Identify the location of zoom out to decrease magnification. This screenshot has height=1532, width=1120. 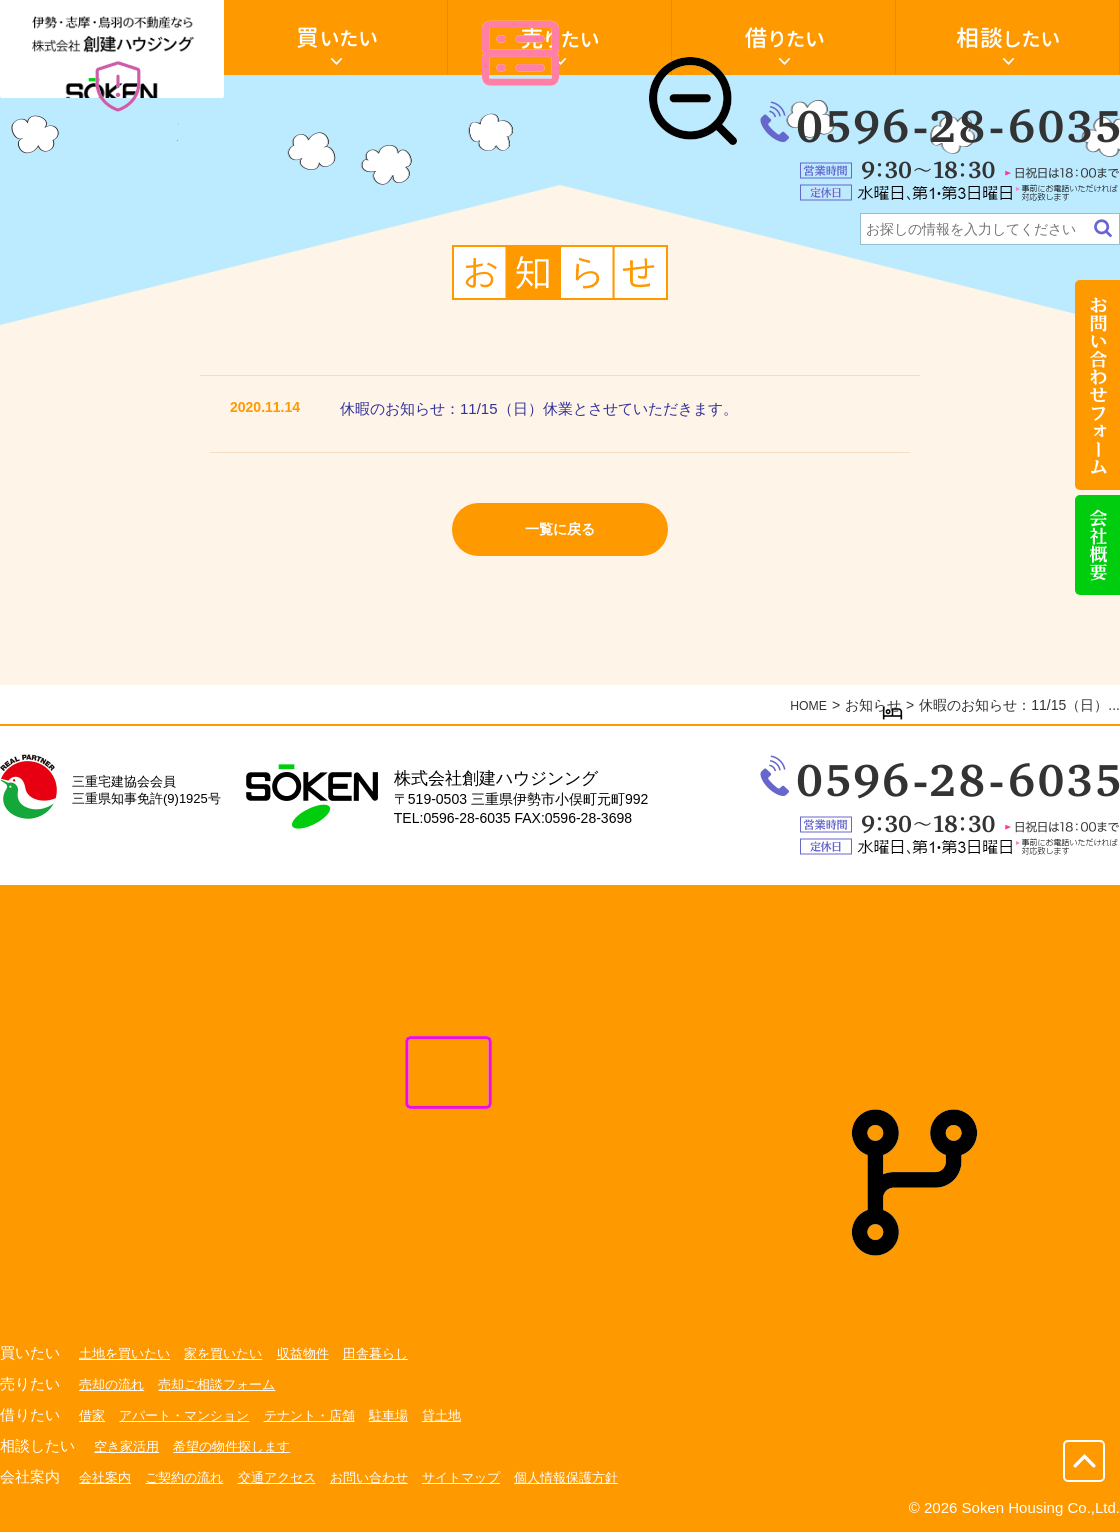
(693, 101).